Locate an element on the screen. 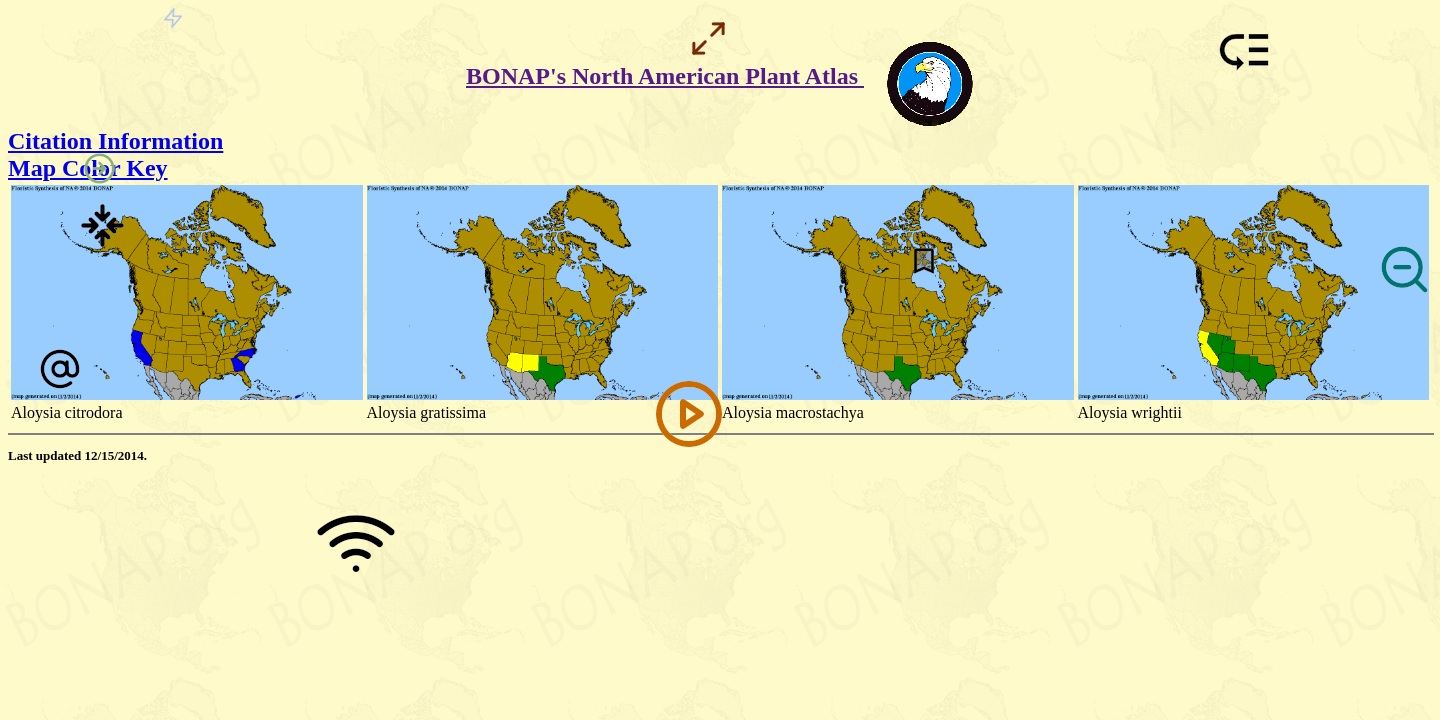 This screenshot has width=1440, height=720. bookmark this item is located at coordinates (924, 261).